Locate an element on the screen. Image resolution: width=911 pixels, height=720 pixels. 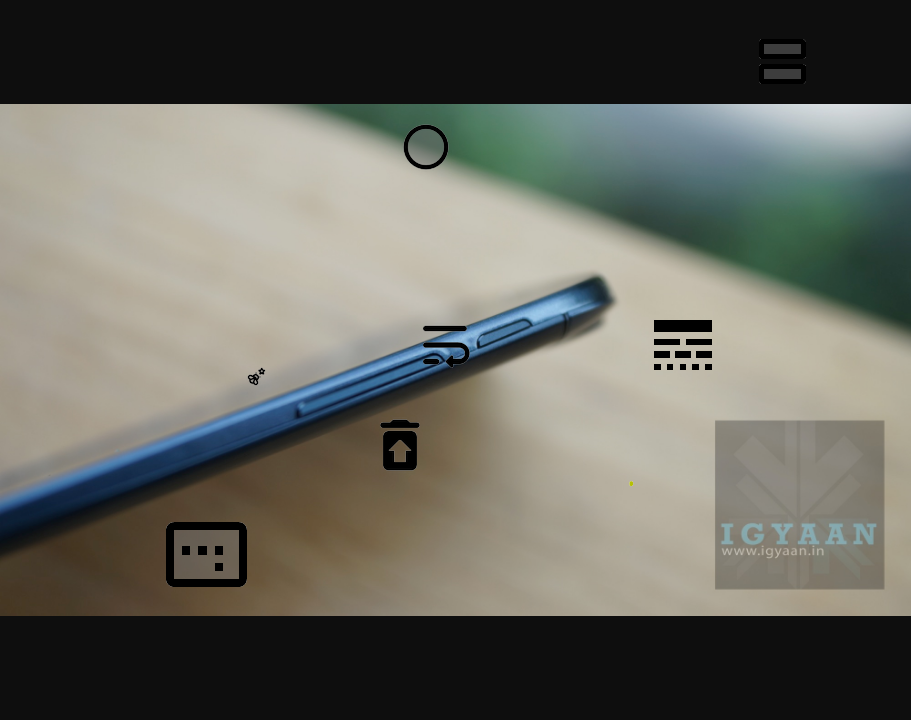
view agenda or schedule items is located at coordinates (783, 61).